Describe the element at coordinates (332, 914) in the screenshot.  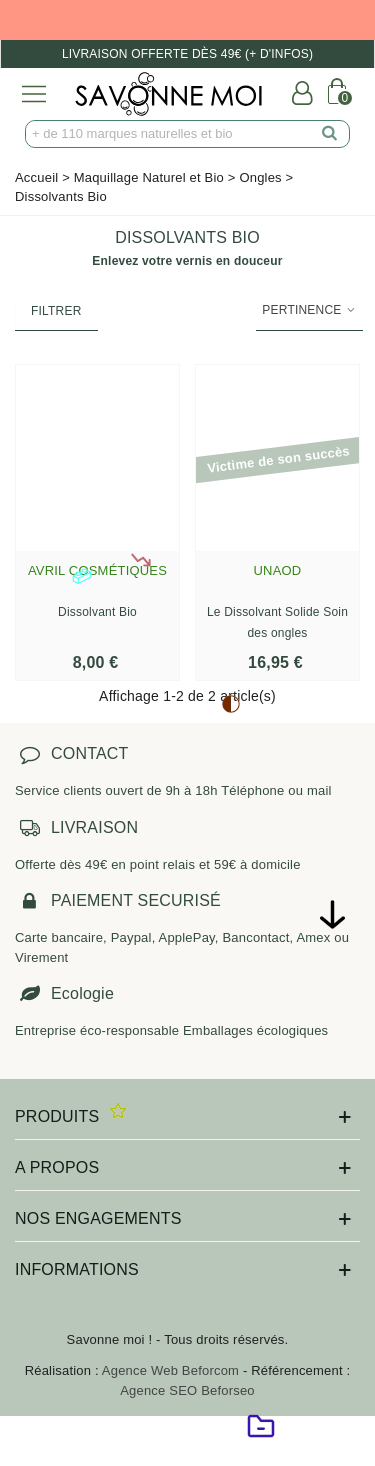
I see `download a file or content` at that location.